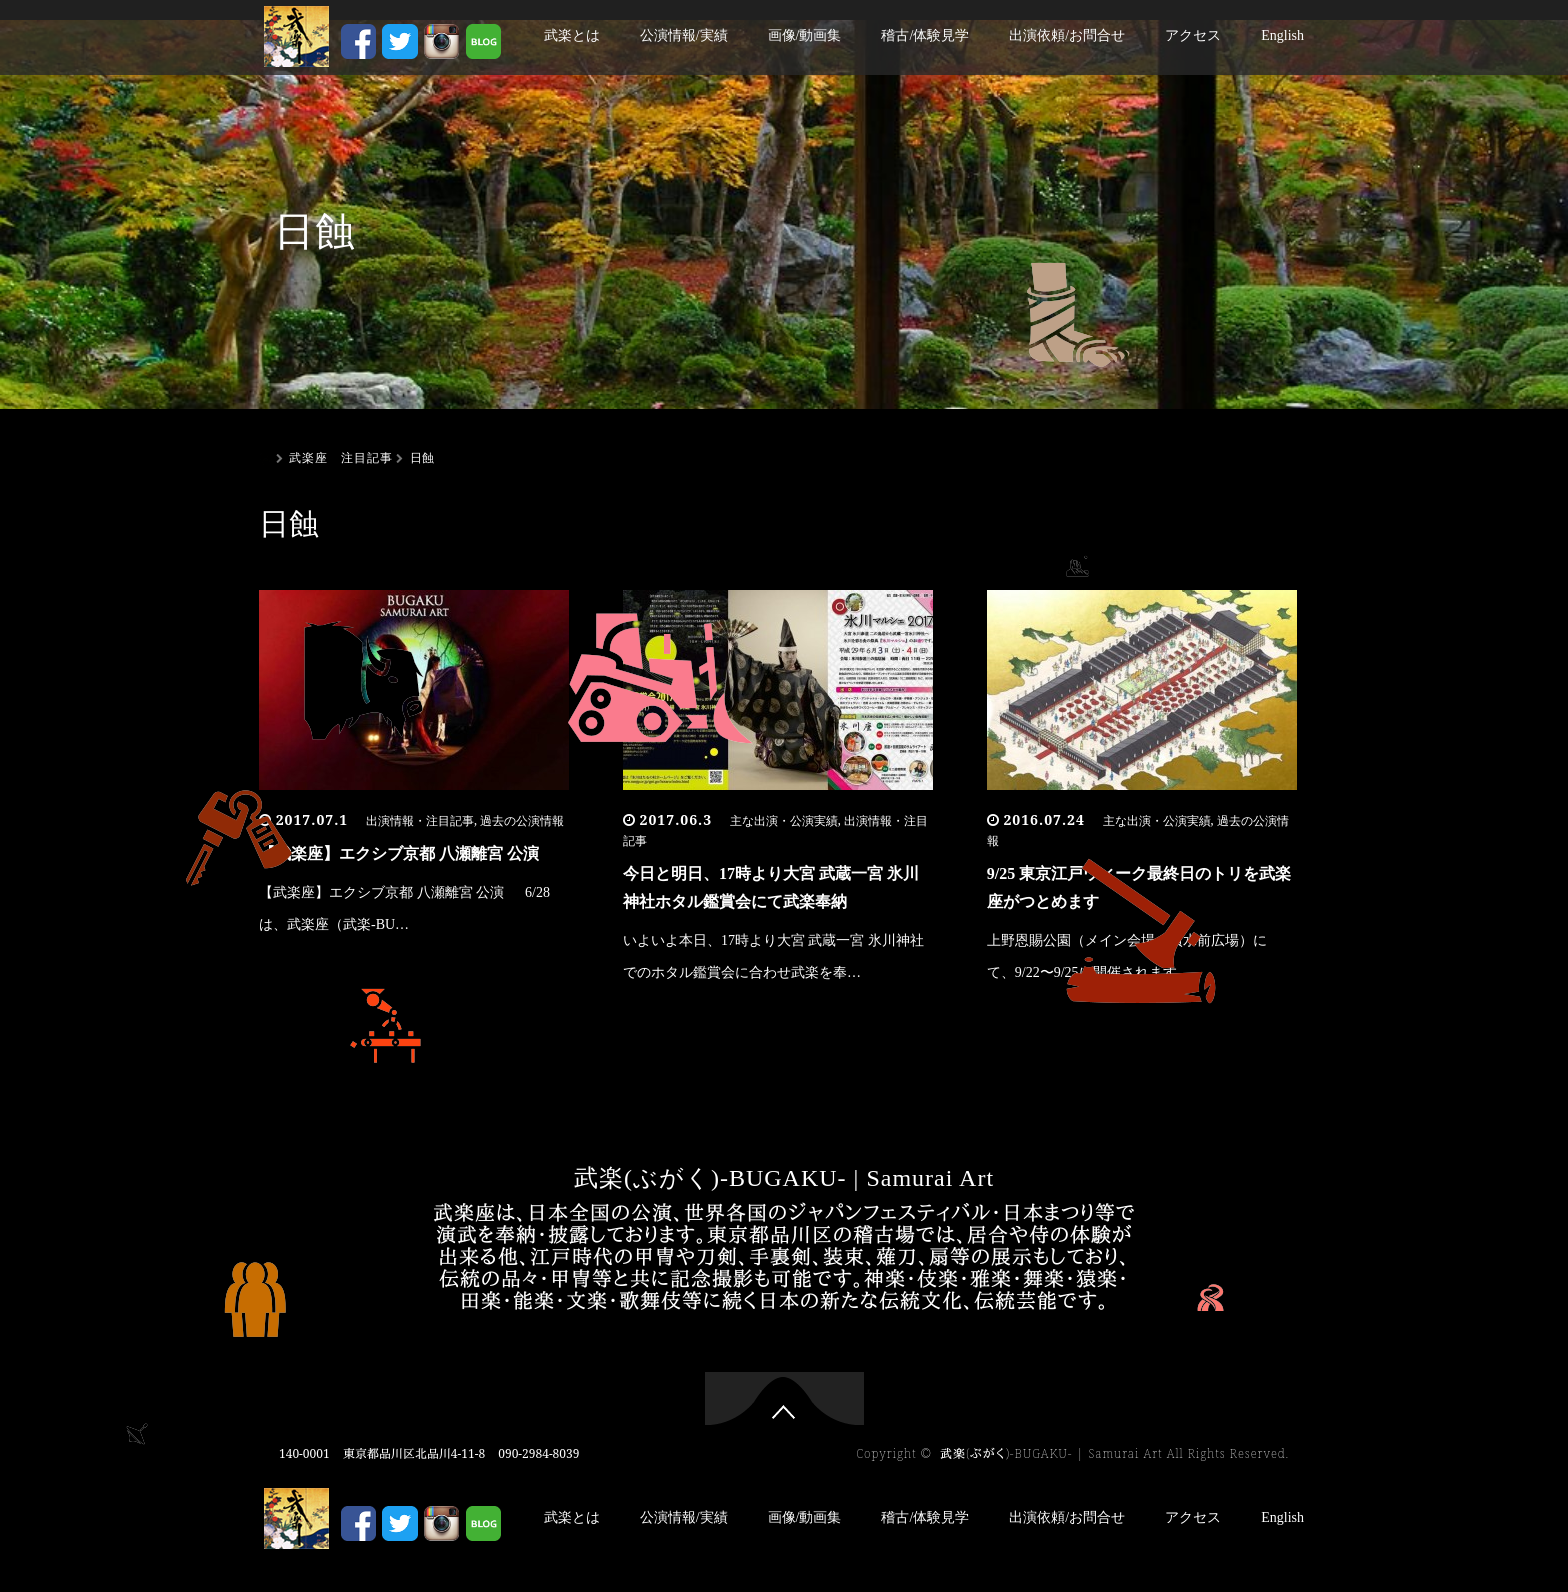  What do you see at coordinates (1078, 315) in the screenshot?
I see `indicates foot injury or bandaged condition` at bounding box center [1078, 315].